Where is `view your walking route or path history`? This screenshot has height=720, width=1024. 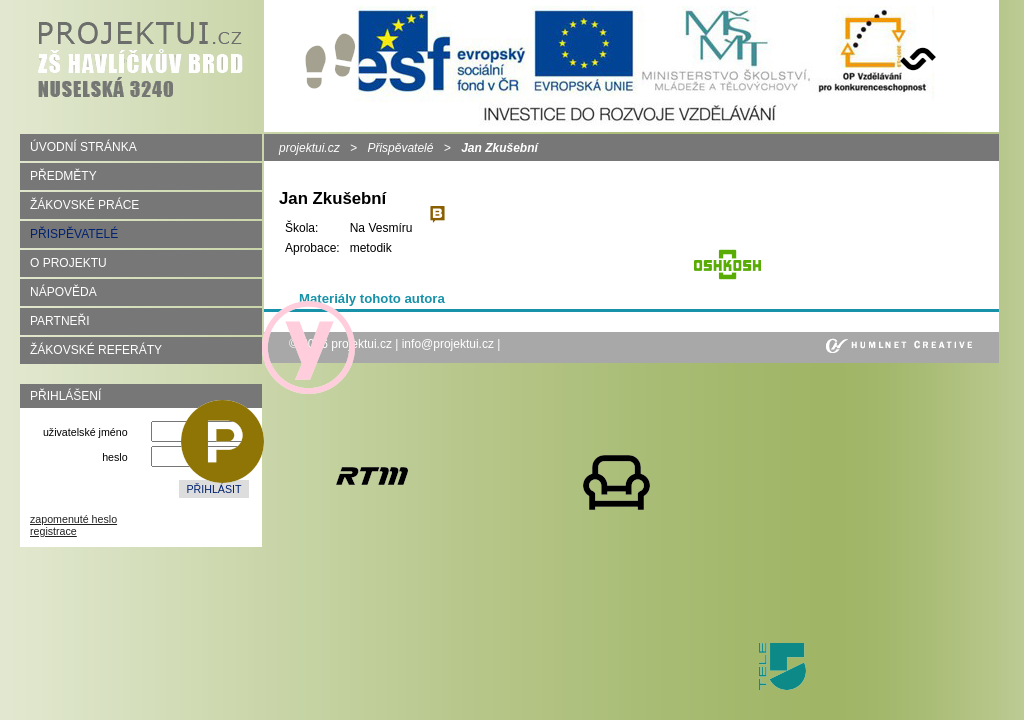 view your walking route or path history is located at coordinates (328, 61).